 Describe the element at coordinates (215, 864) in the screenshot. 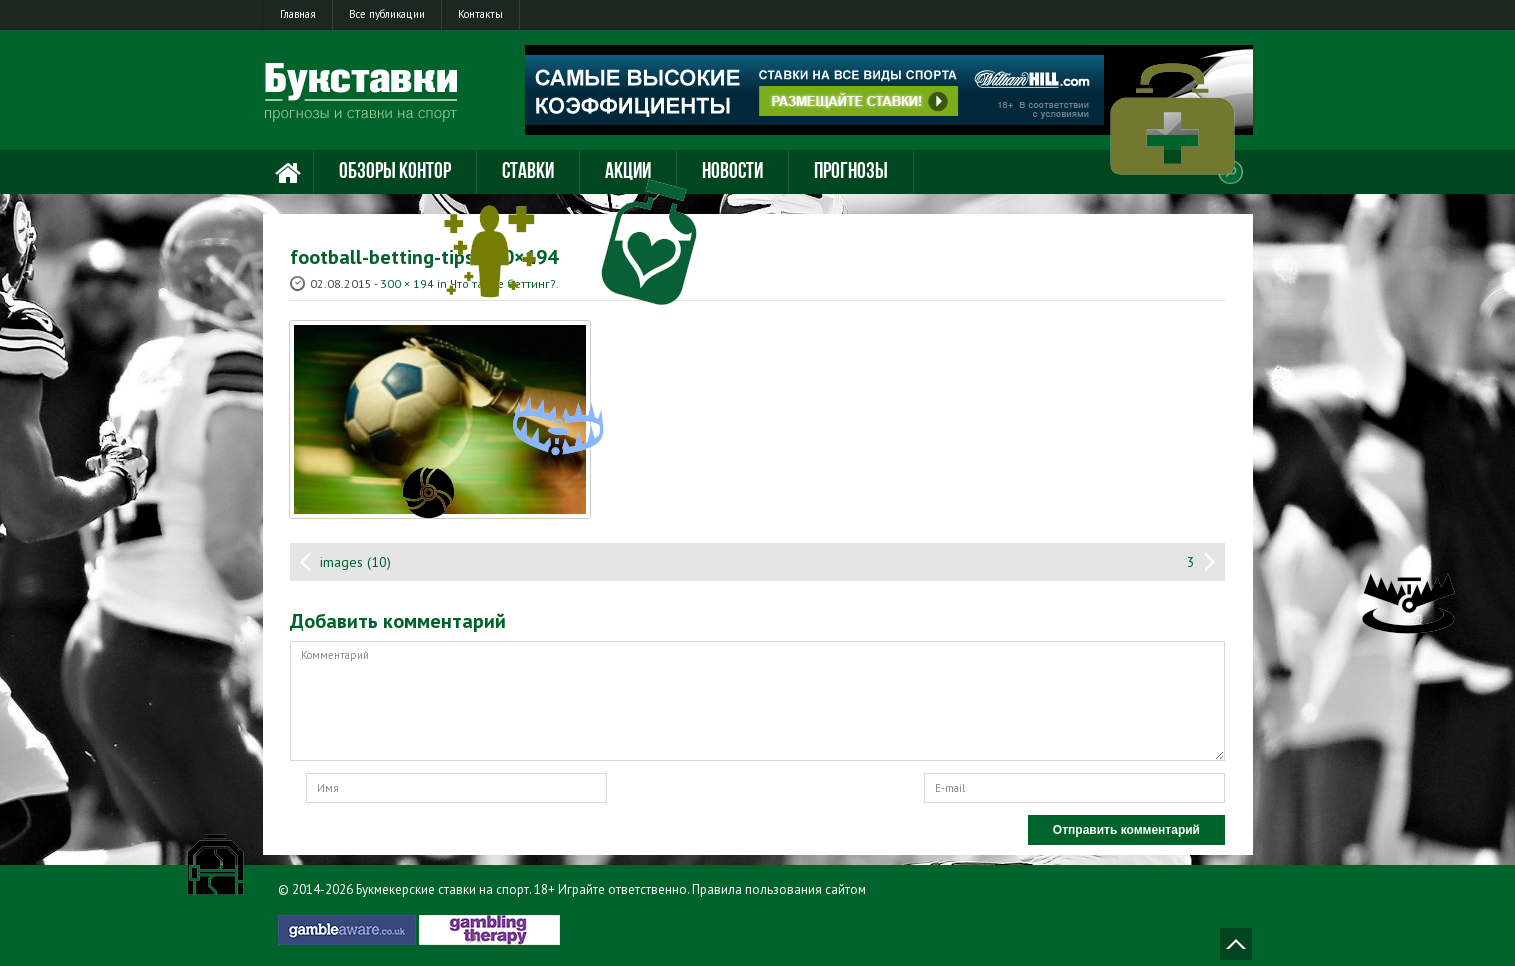

I see `access airlock or sealed compartment controls` at that location.